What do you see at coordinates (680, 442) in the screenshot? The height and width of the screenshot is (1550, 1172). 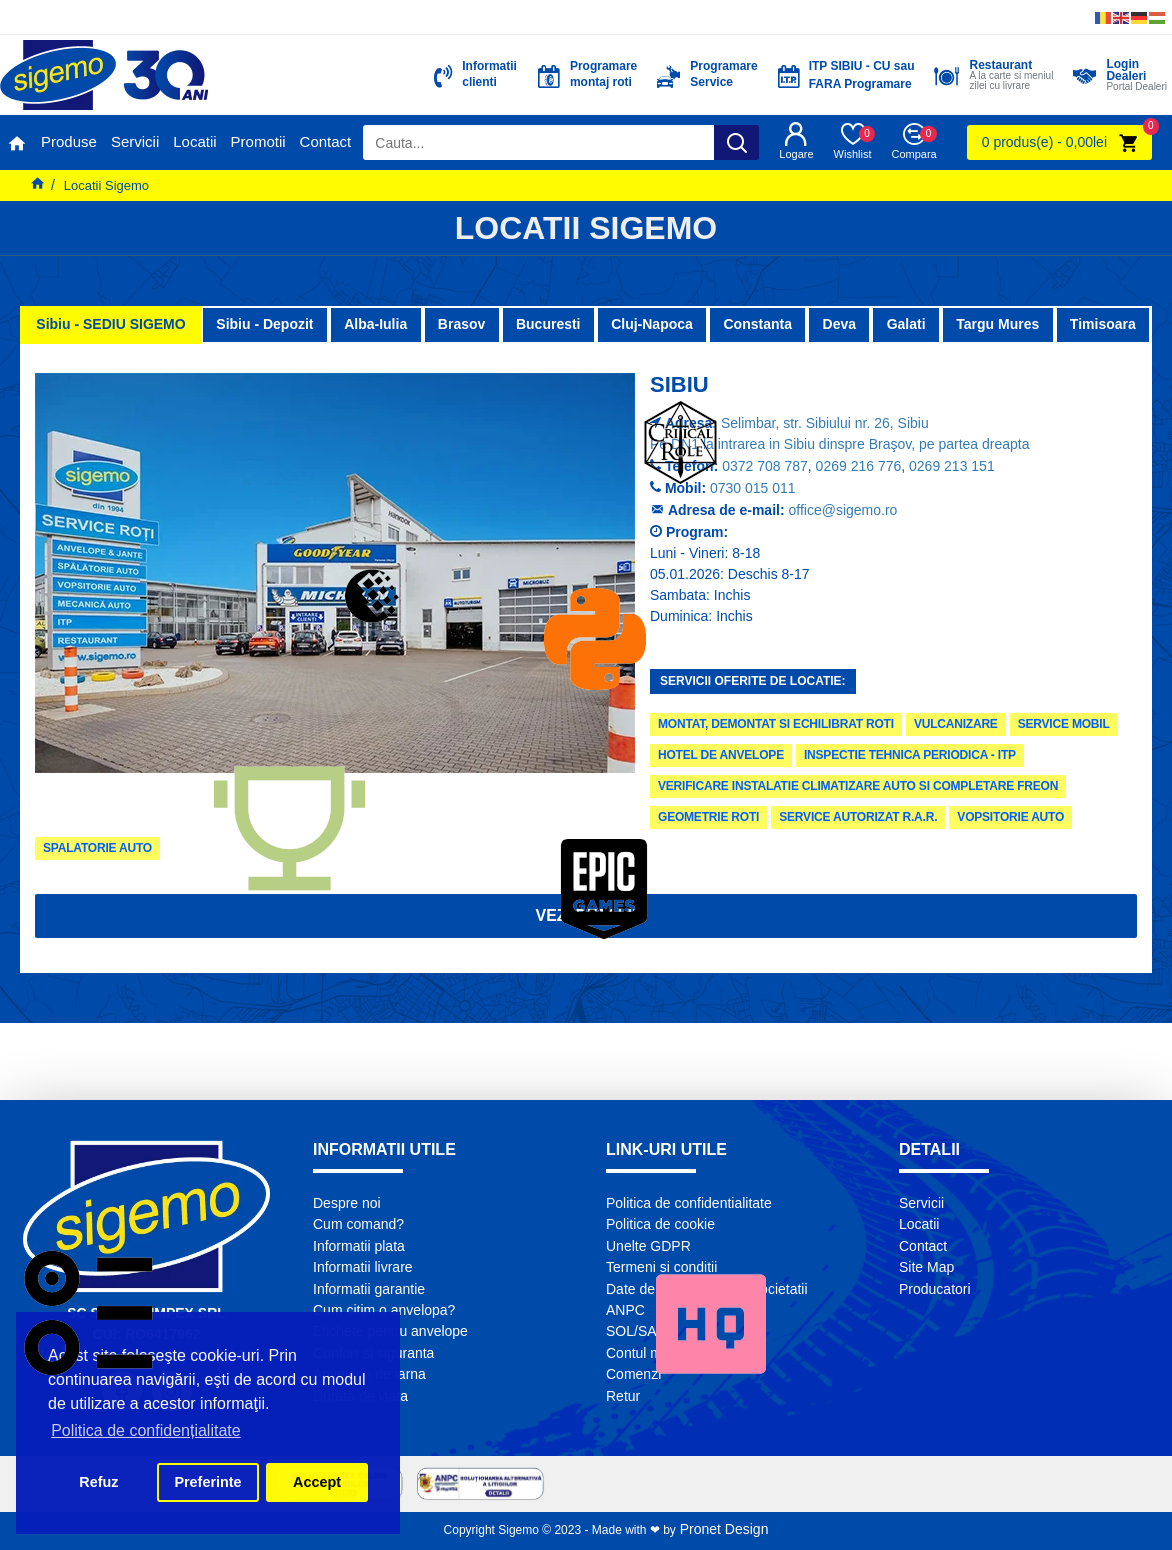 I see `critical role official logo` at bounding box center [680, 442].